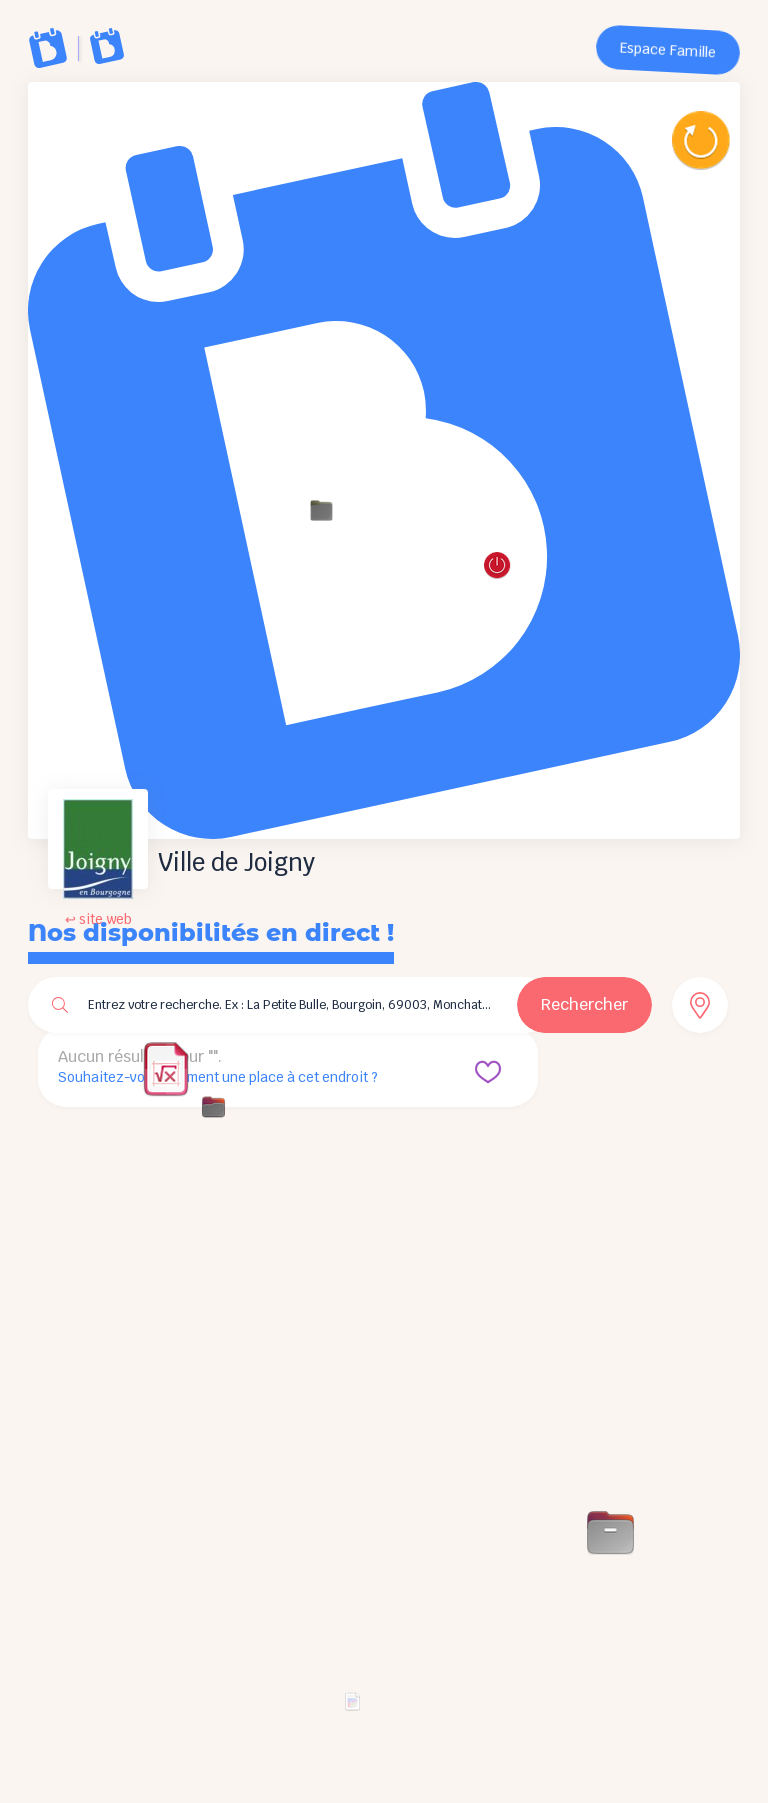 The image size is (768, 1803). I want to click on open a script or code file, so click(352, 1701).